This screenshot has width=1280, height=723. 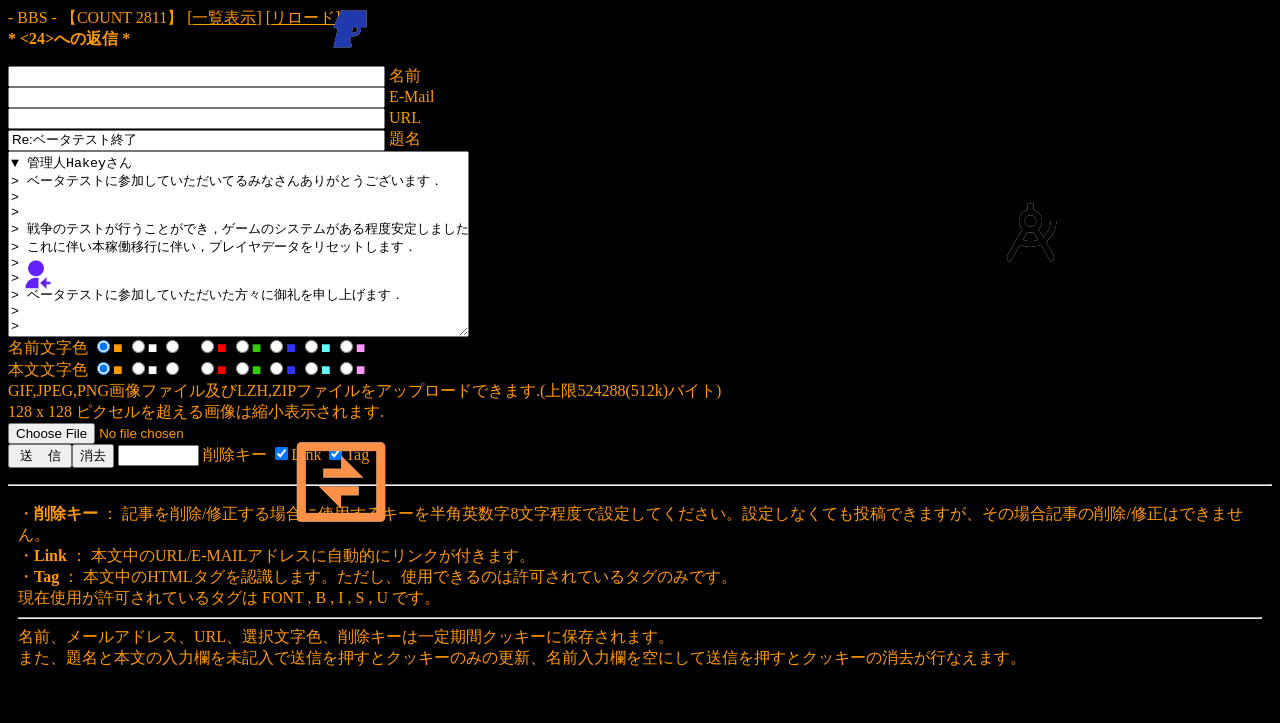 What do you see at coordinates (341, 482) in the screenshot?
I see `exchange or swap currencies` at bounding box center [341, 482].